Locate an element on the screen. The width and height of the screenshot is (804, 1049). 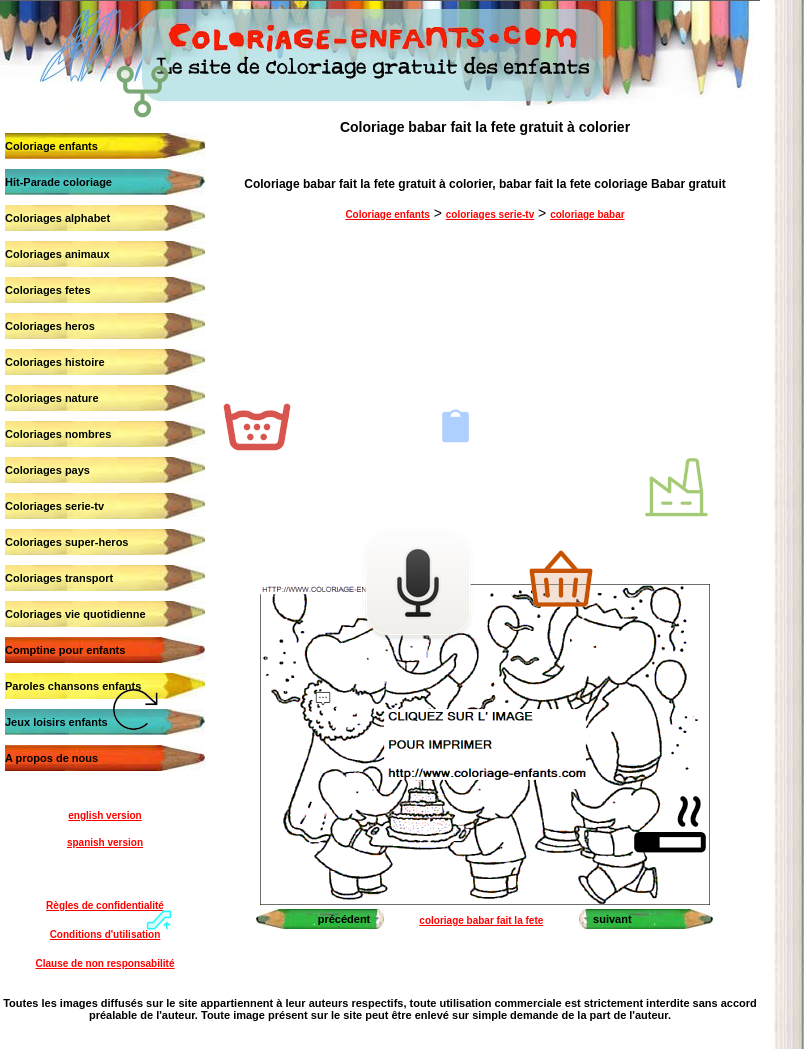
indicates a designated smoking area is located at coordinates (670, 832).